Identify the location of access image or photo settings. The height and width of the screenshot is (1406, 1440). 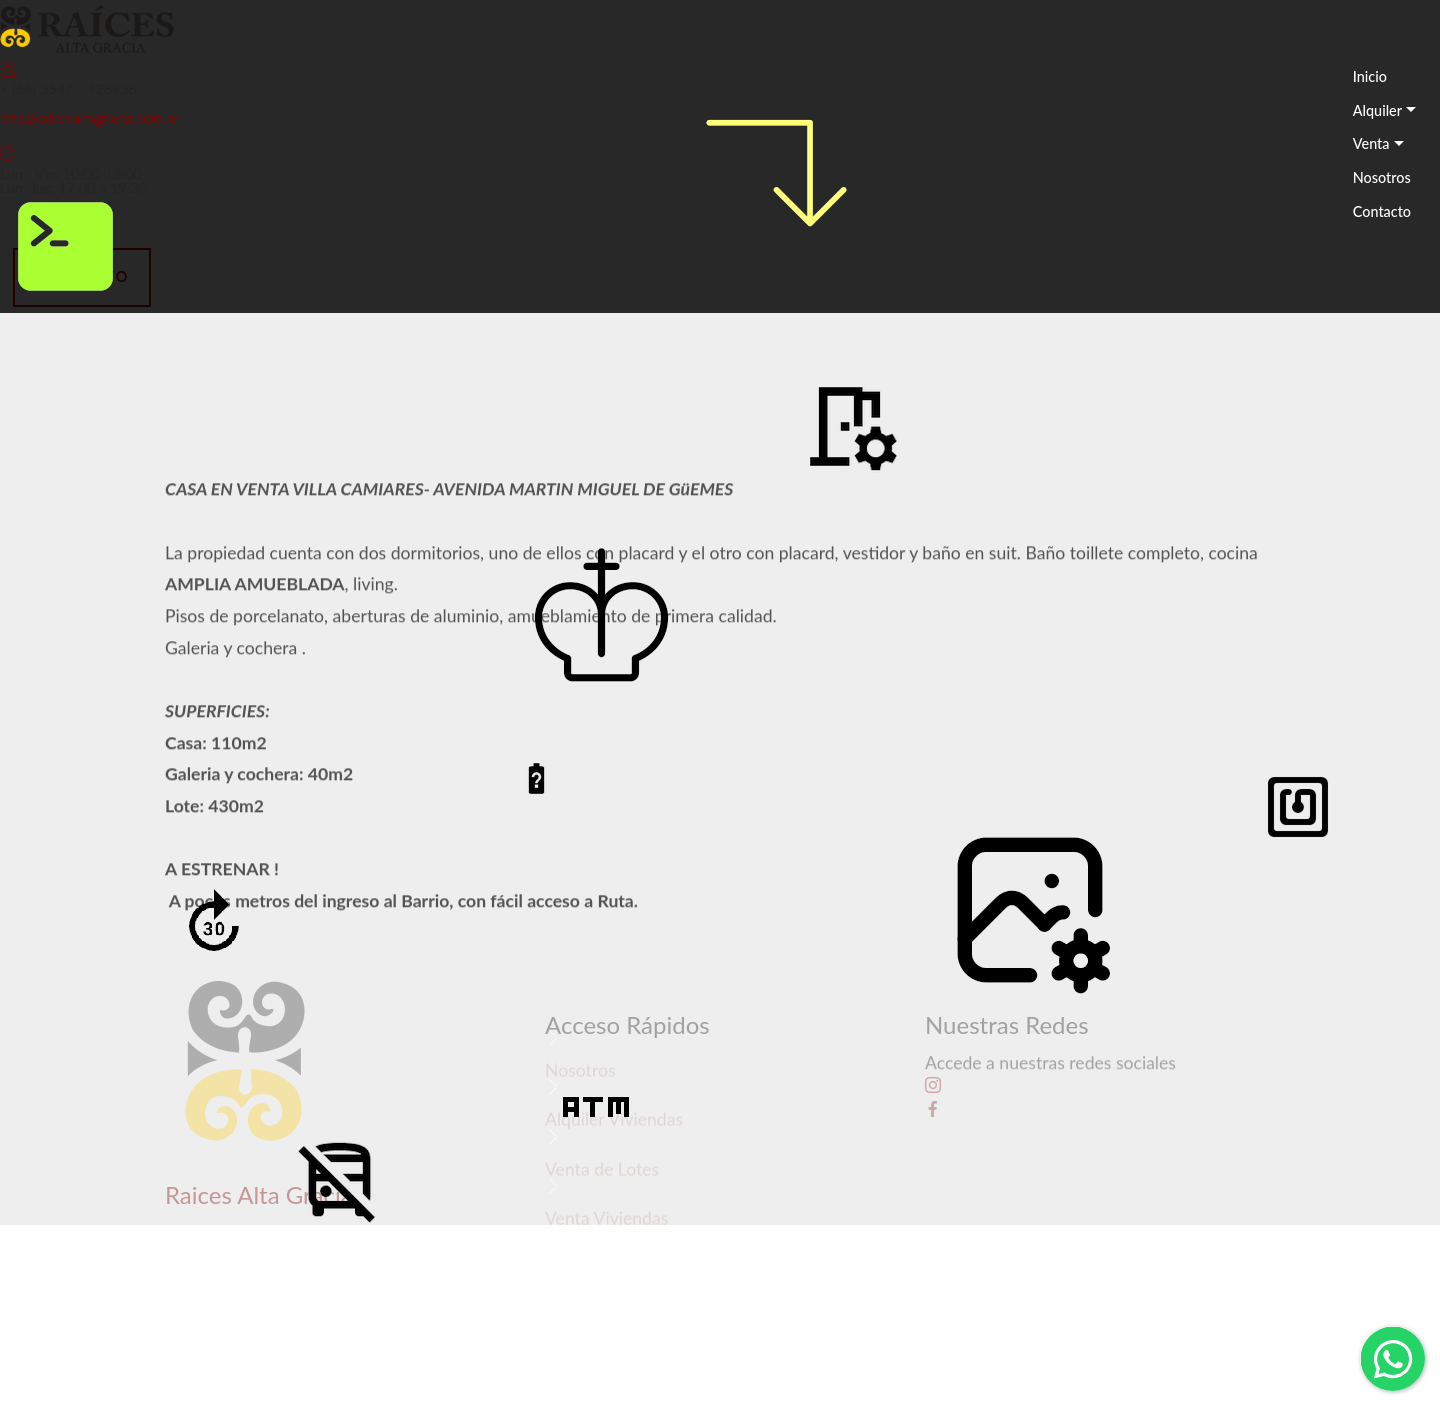
(1030, 910).